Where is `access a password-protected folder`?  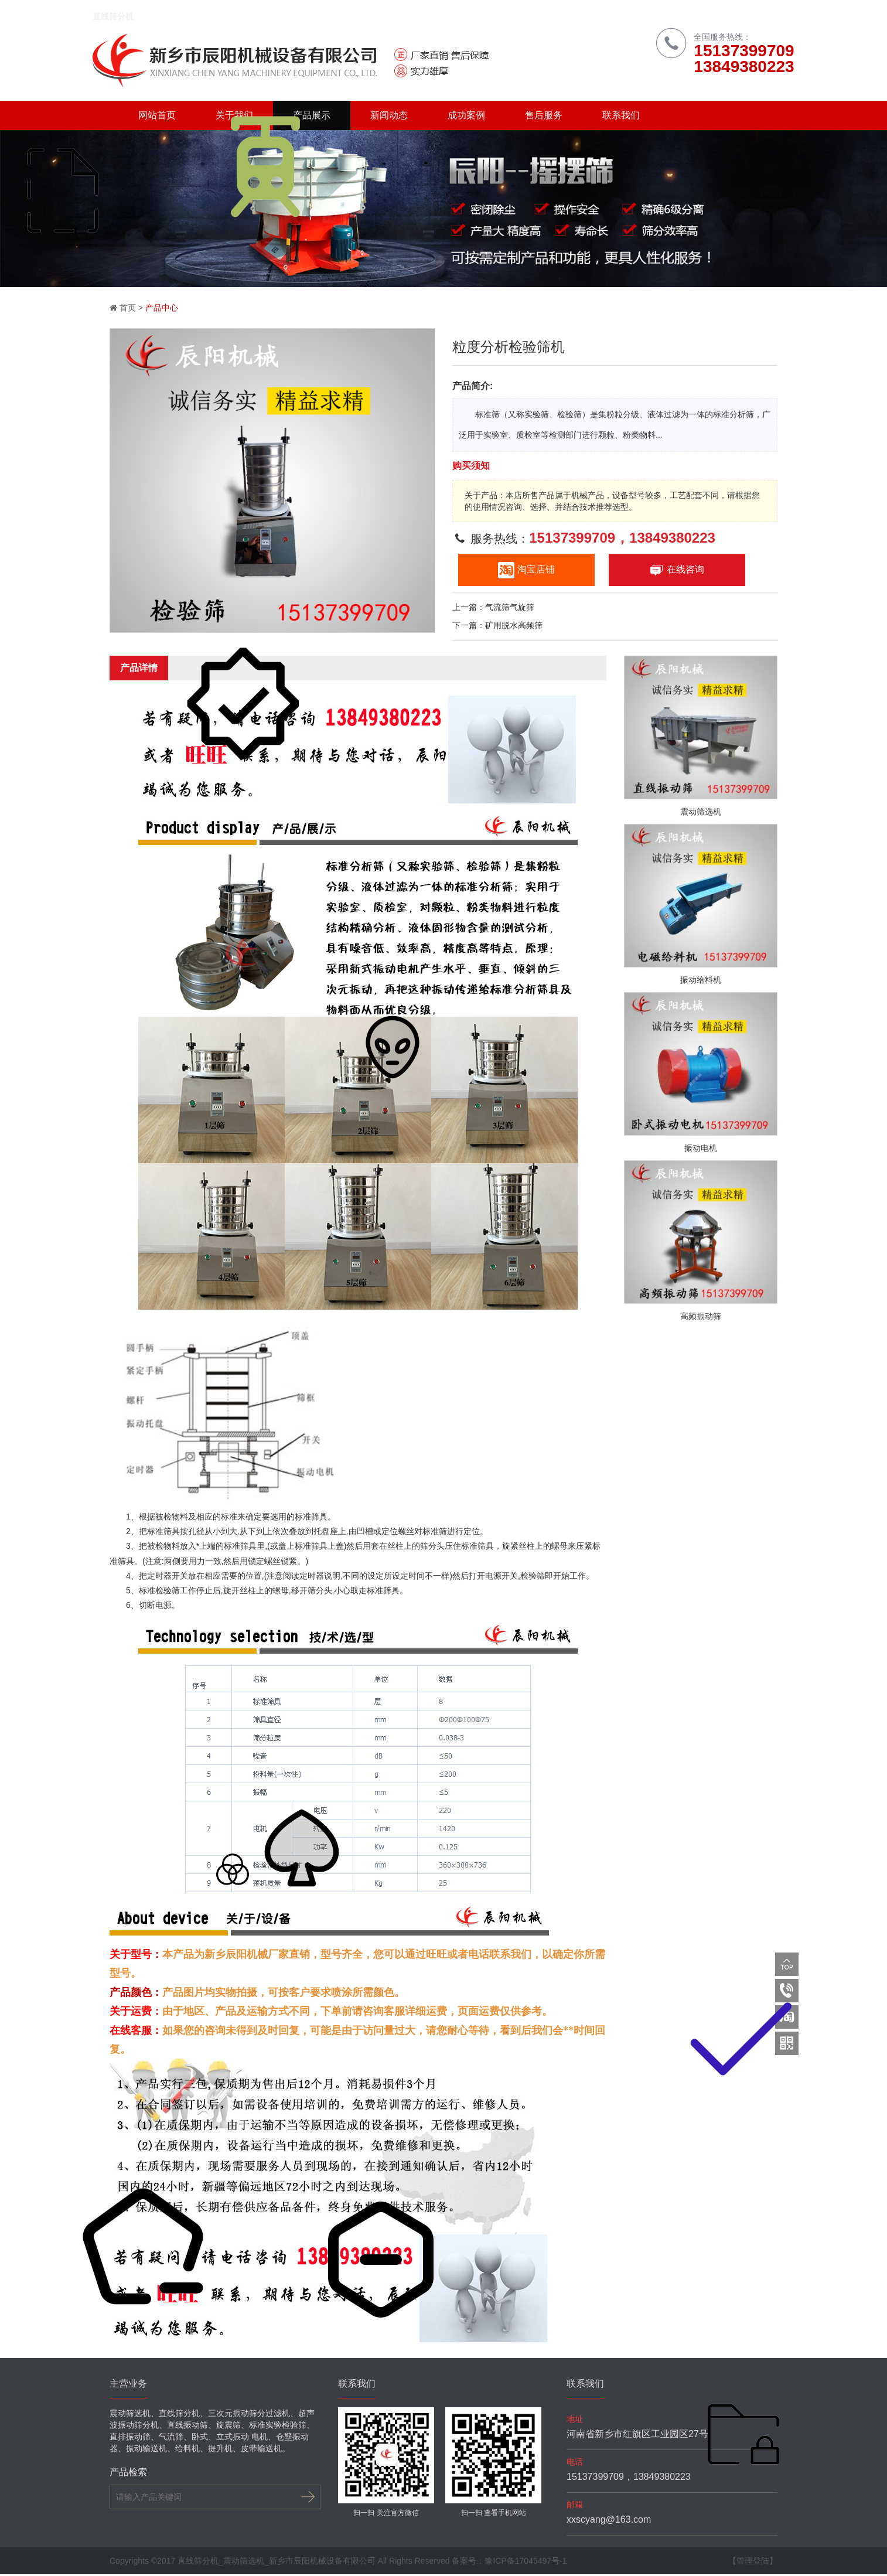 access a password-protected folder is located at coordinates (743, 2434).